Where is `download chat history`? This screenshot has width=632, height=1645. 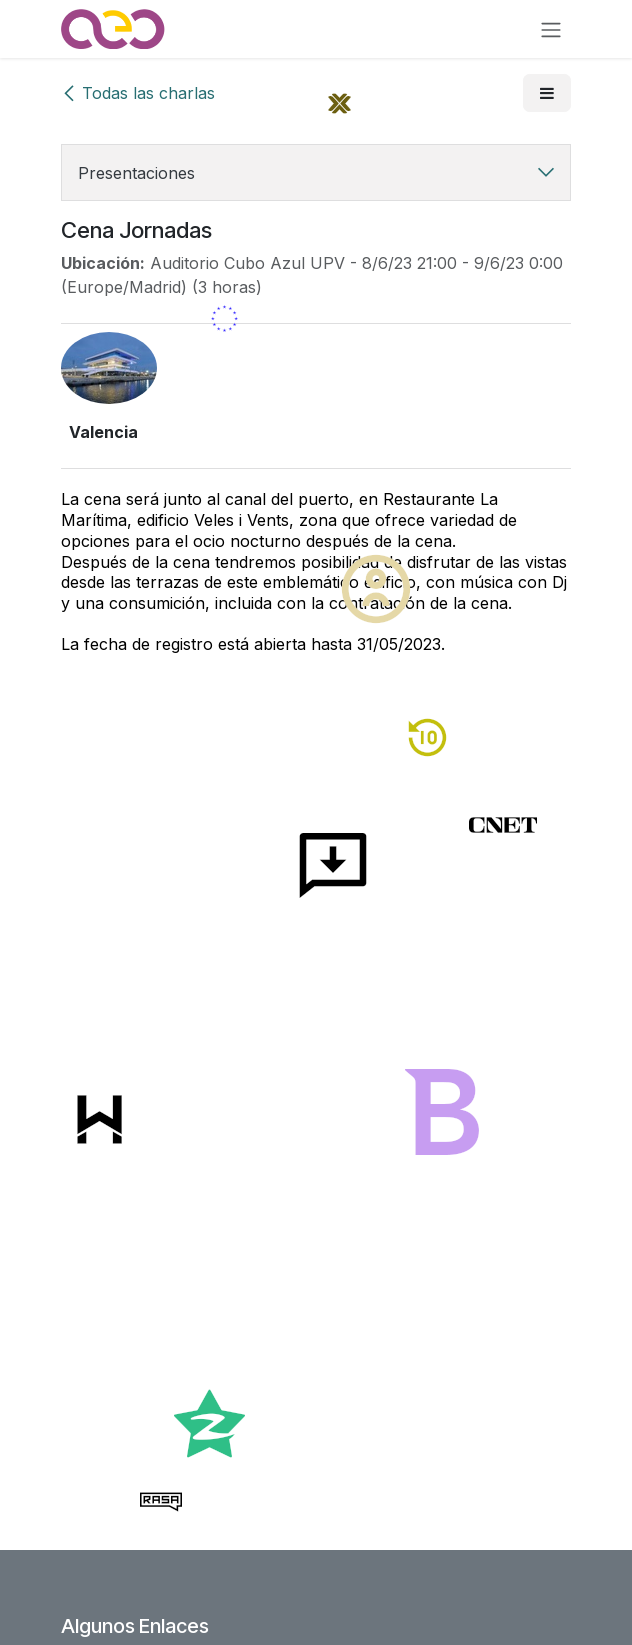
download chat history is located at coordinates (333, 863).